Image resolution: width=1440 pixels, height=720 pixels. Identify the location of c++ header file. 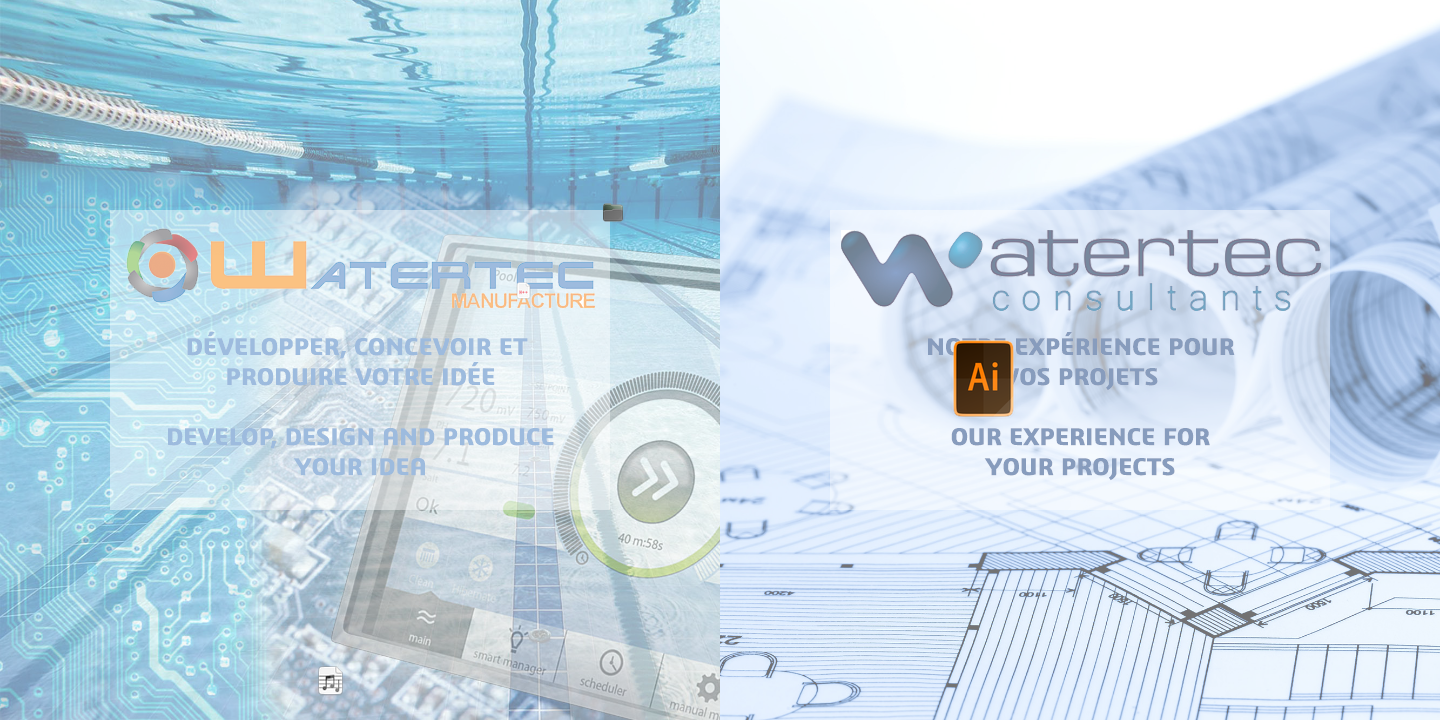
(523, 290).